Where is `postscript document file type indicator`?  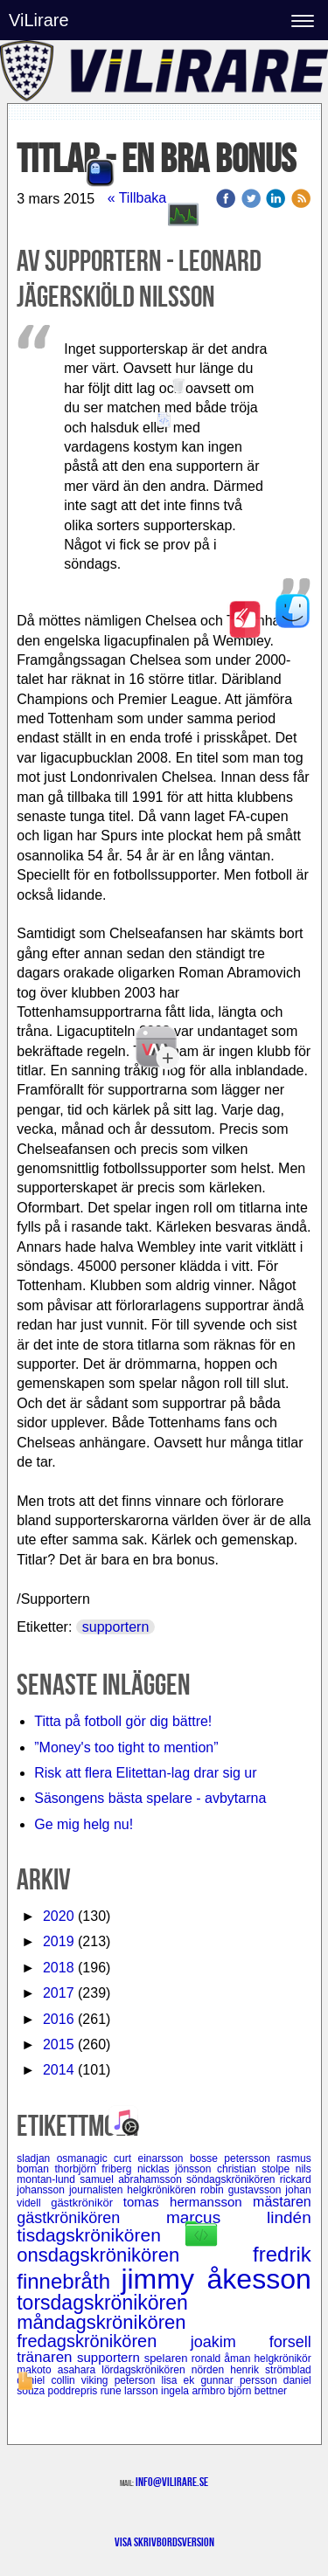 postscript document file type indicator is located at coordinates (245, 619).